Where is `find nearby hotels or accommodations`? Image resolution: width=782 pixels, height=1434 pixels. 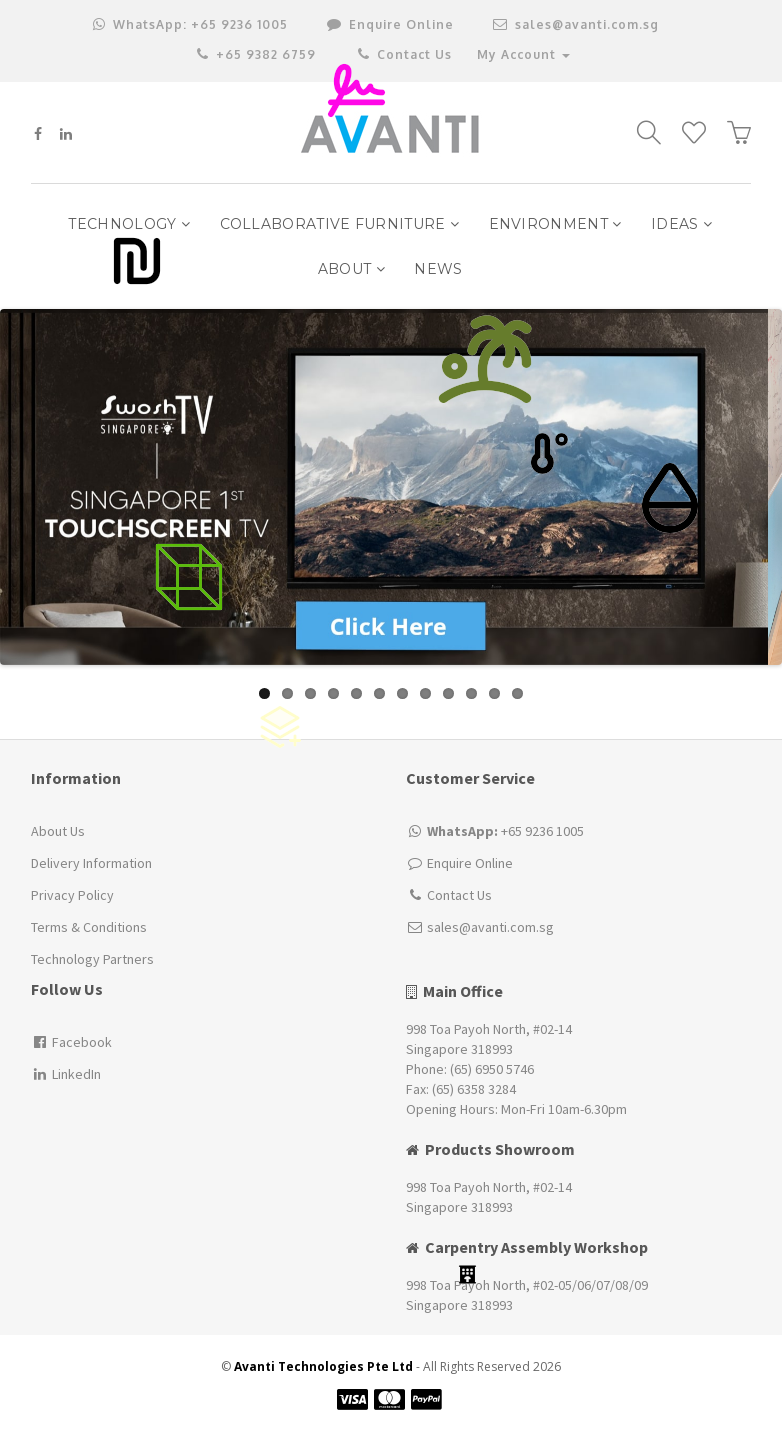 find nearby hotels or accommodations is located at coordinates (467, 1274).